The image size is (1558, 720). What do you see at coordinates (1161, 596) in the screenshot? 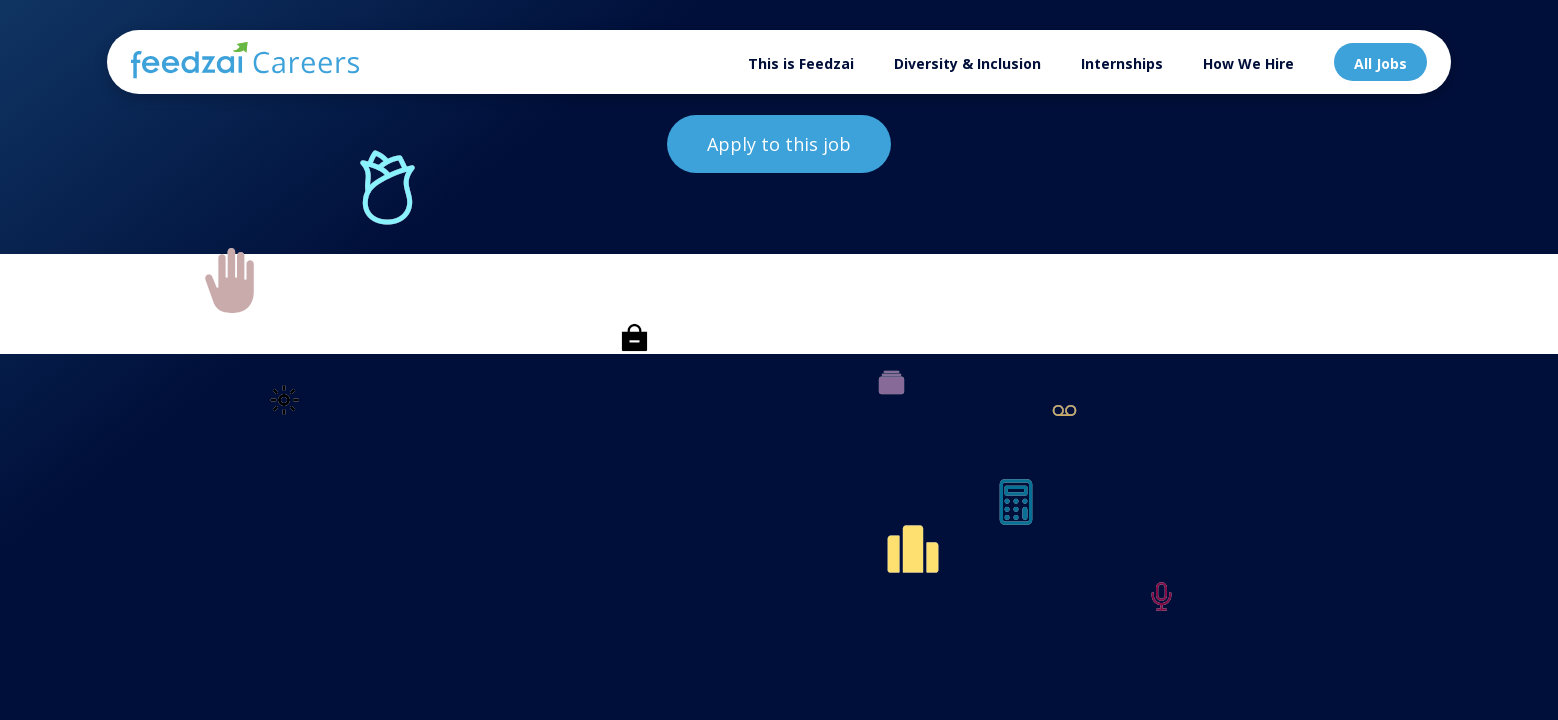
I see `tap to start voice input` at bounding box center [1161, 596].